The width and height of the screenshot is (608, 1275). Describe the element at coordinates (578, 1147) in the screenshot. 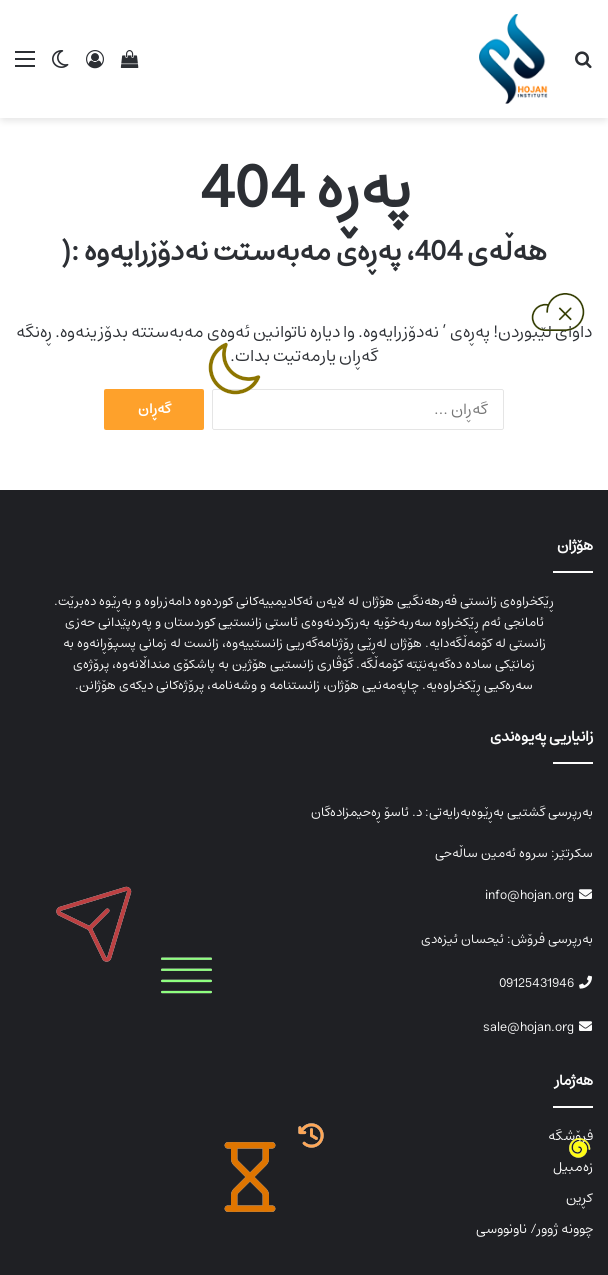

I see `indicates loading or processing content` at that location.